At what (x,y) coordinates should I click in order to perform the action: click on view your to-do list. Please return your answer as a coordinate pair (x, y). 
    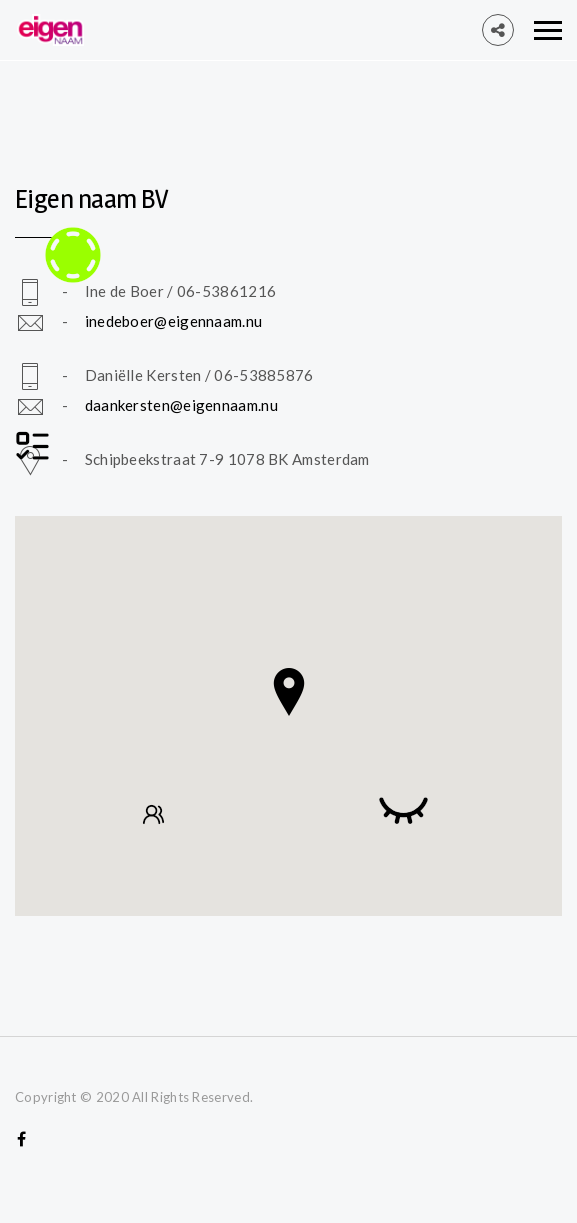
    Looking at the image, I should click on (32, 446).